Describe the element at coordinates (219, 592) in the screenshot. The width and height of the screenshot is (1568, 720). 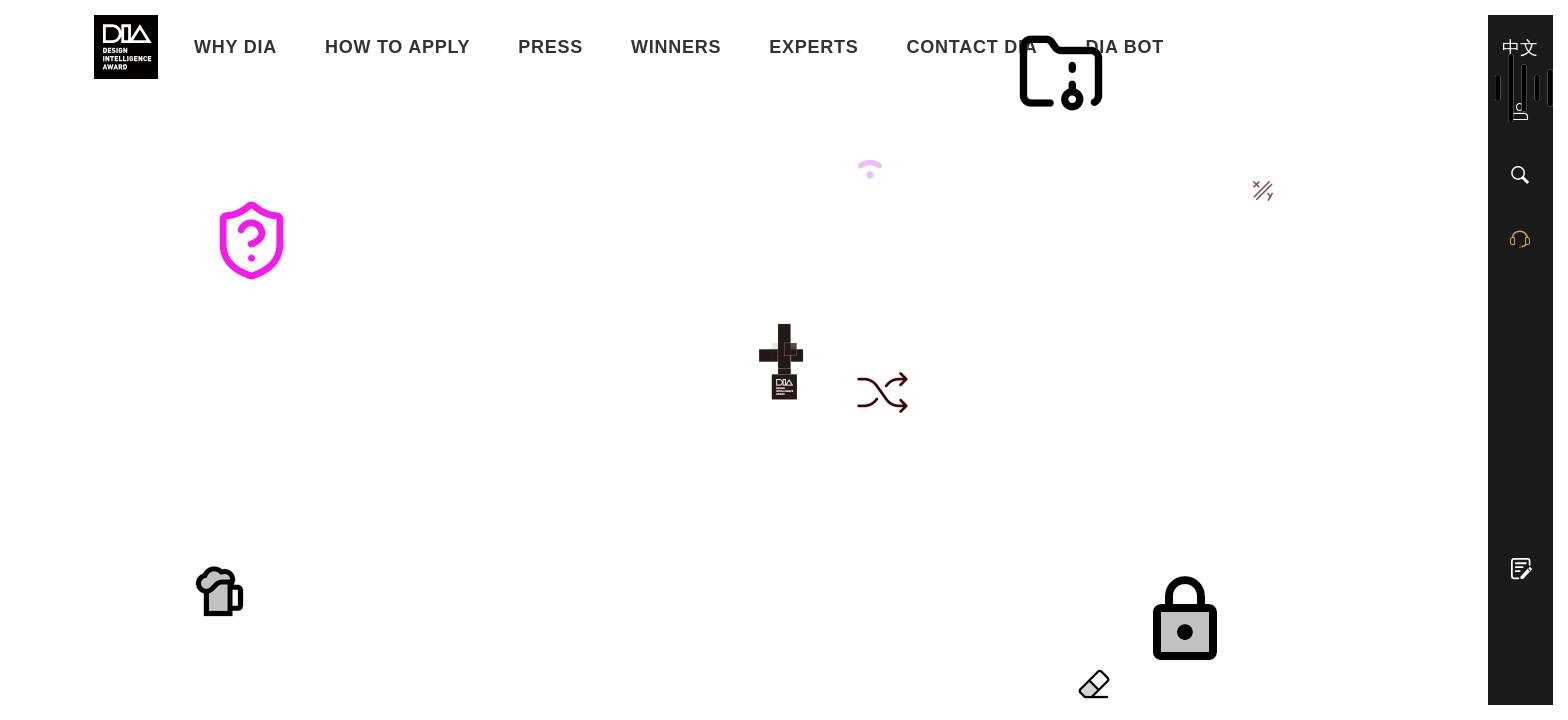
I see `find nearby sports bars or pubs` at that location.